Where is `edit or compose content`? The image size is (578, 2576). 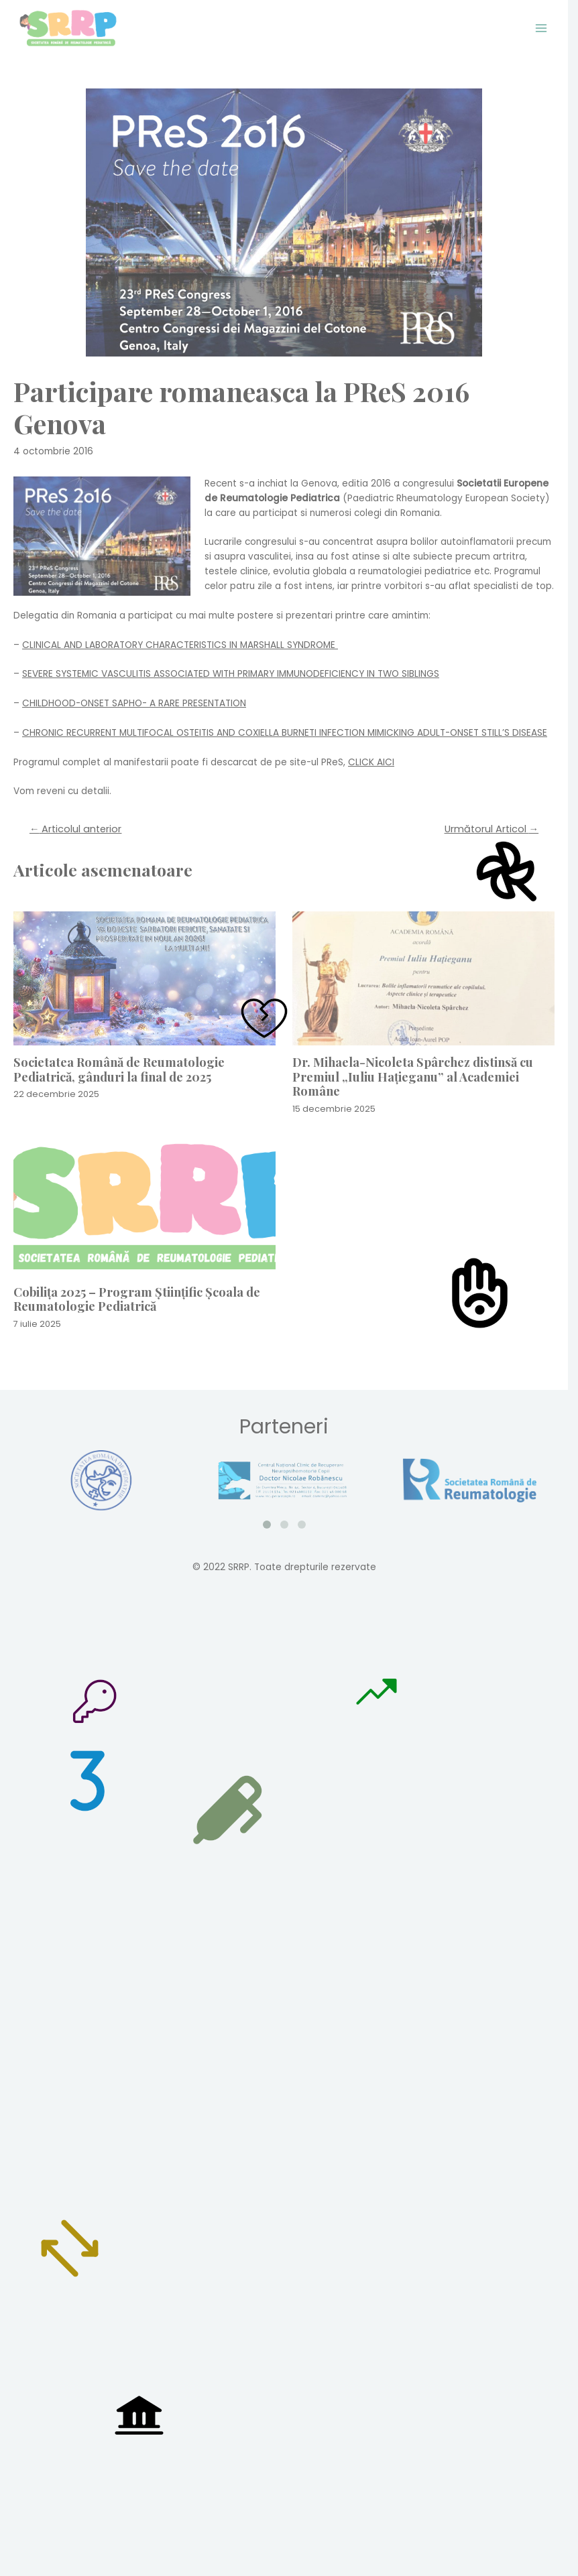
edit or compose content is located at coordinates (225, 1811).